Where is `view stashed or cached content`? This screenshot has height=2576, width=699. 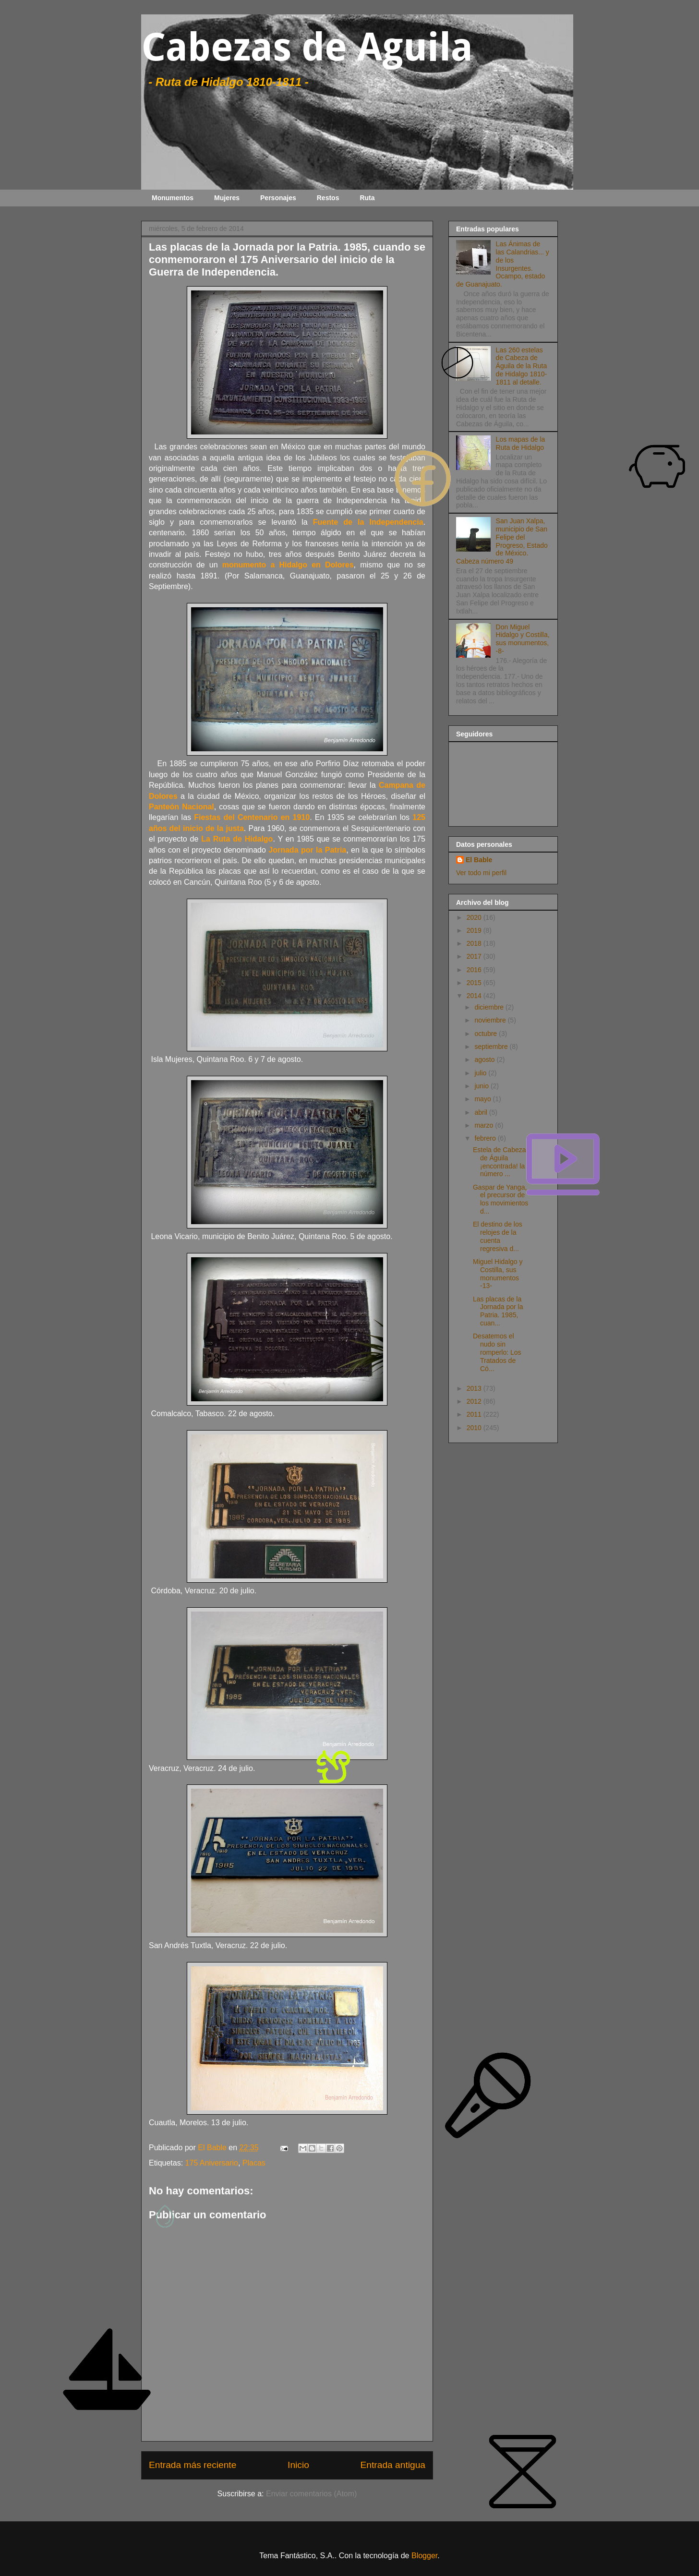 view stashed or cached content is located at coordinates (332, 1768).